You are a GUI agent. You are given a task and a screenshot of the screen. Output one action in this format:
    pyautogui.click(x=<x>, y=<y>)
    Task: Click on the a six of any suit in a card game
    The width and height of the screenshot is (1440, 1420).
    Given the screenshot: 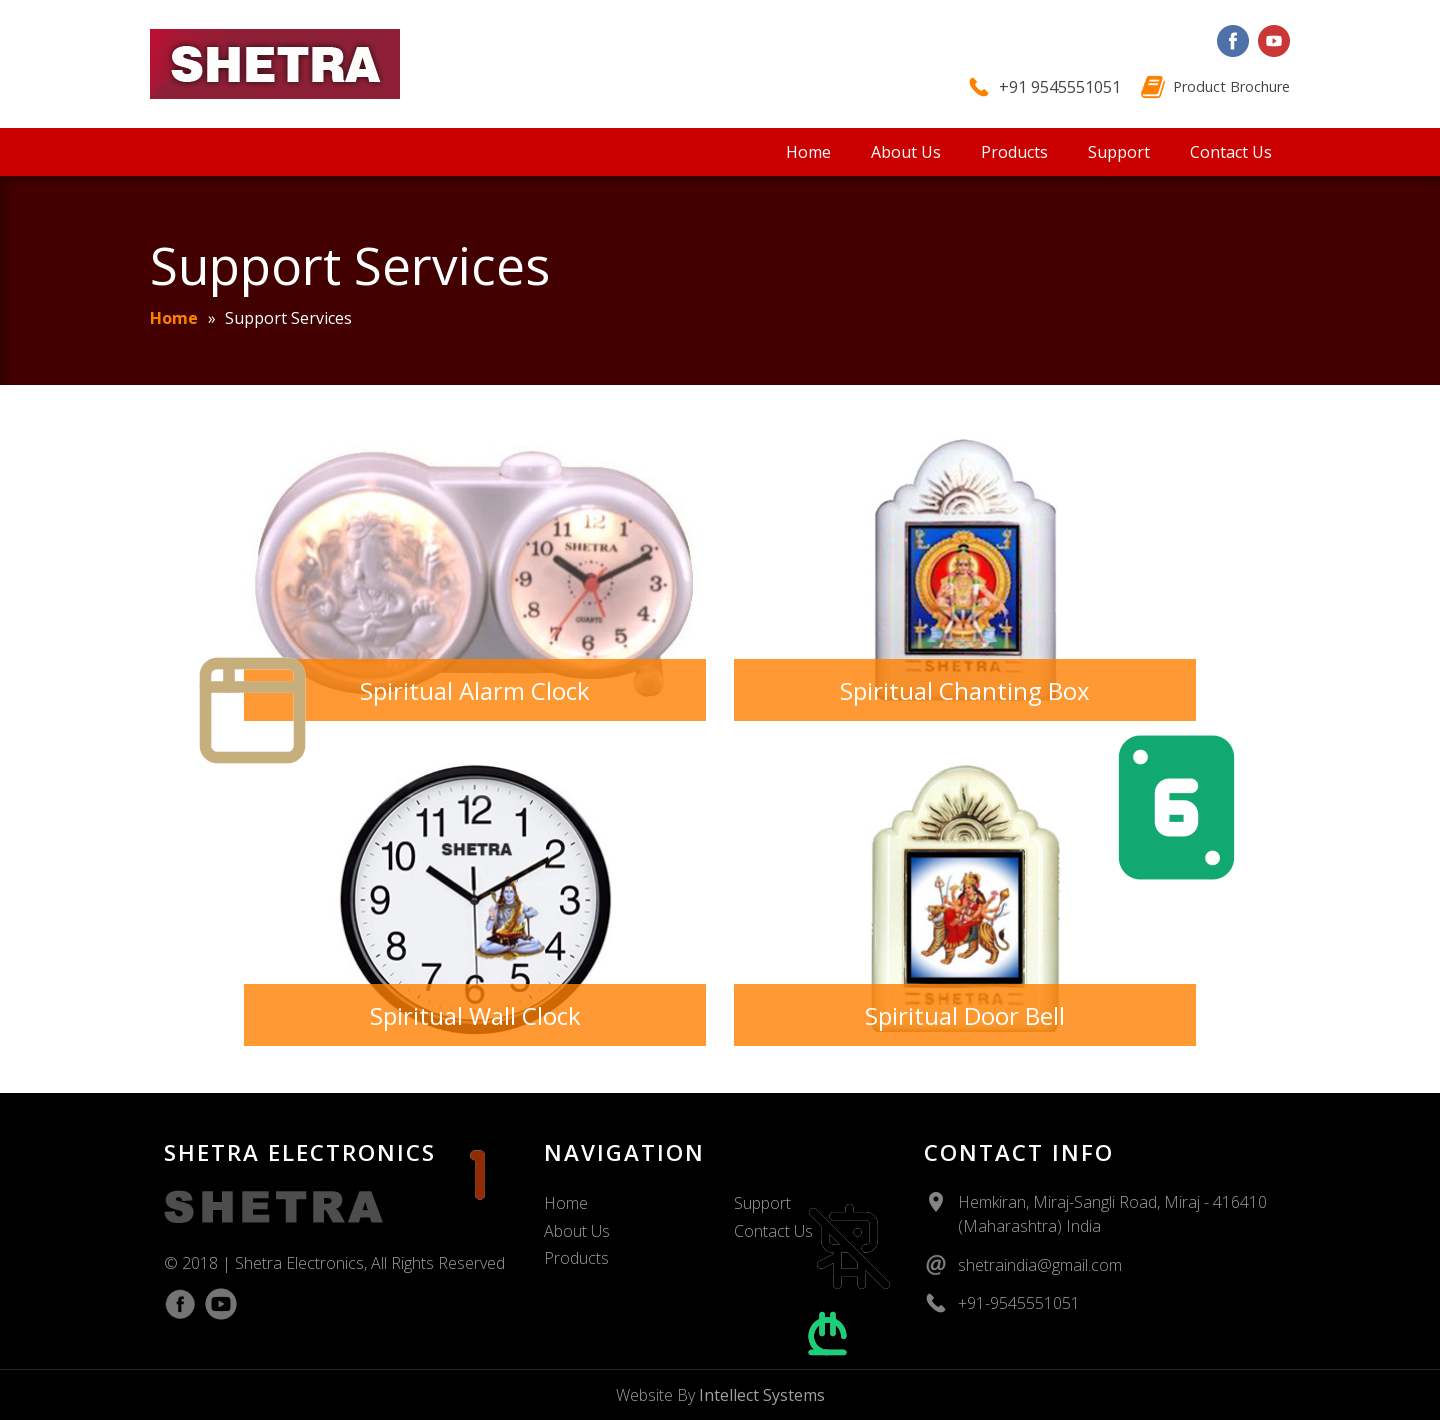 What is the action you would take?
    pyautogui.click(x=1176, y=807)
    